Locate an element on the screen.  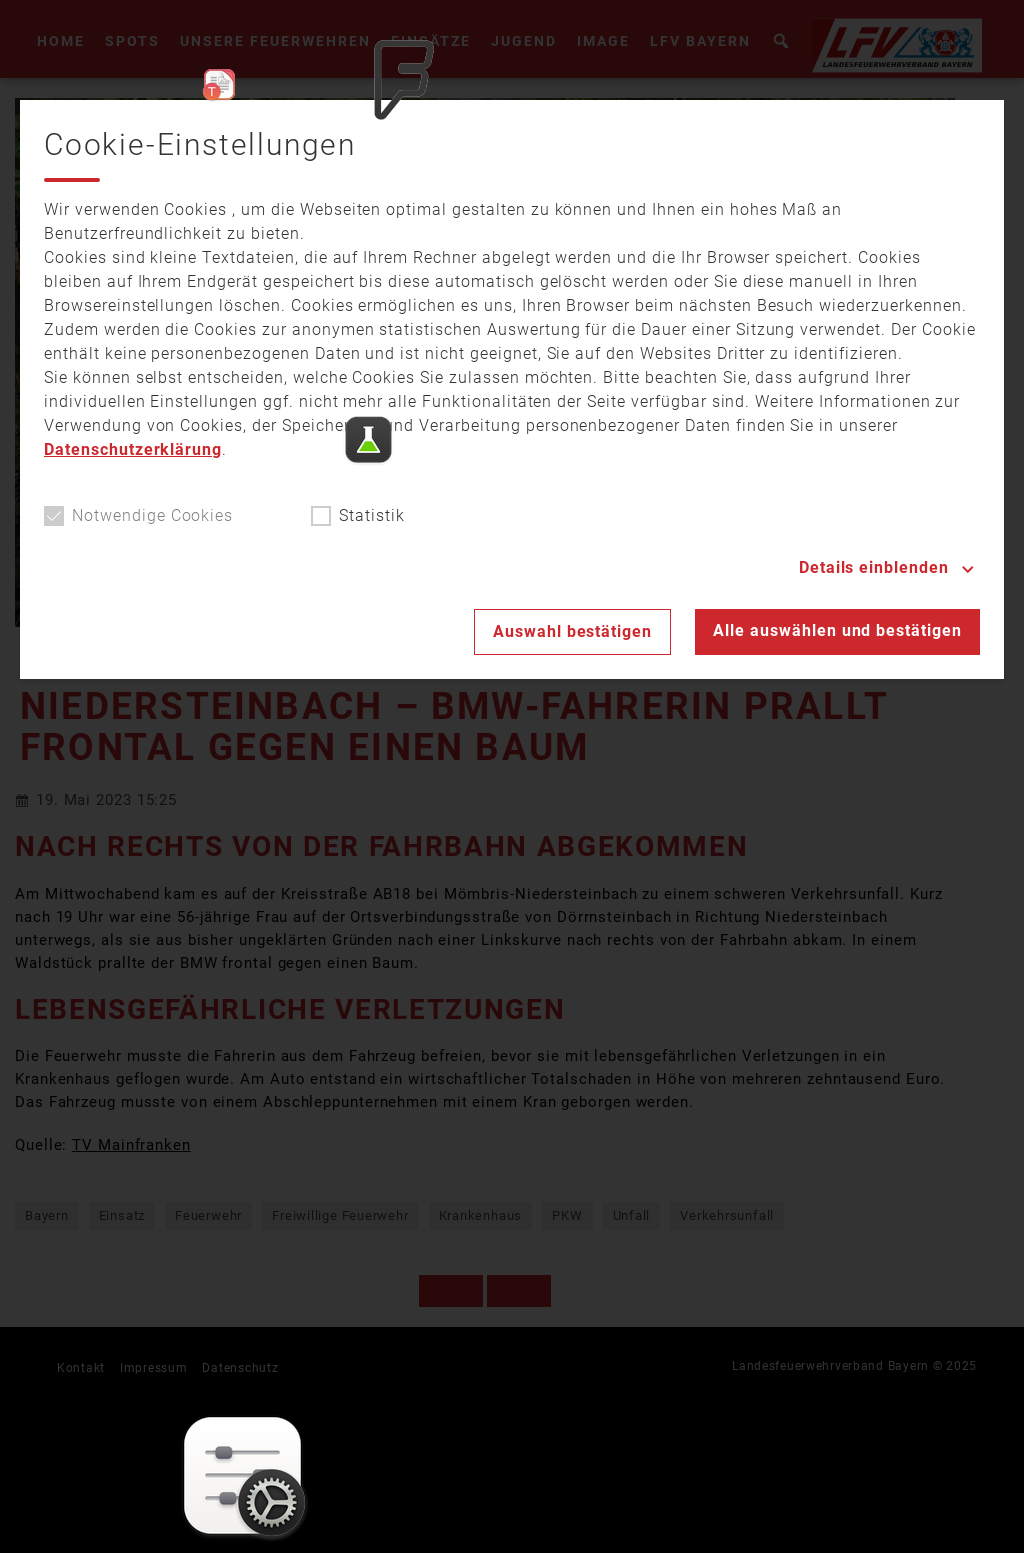
open grub customizer to configure bootloader settings is located at coordinates (242, 1475).